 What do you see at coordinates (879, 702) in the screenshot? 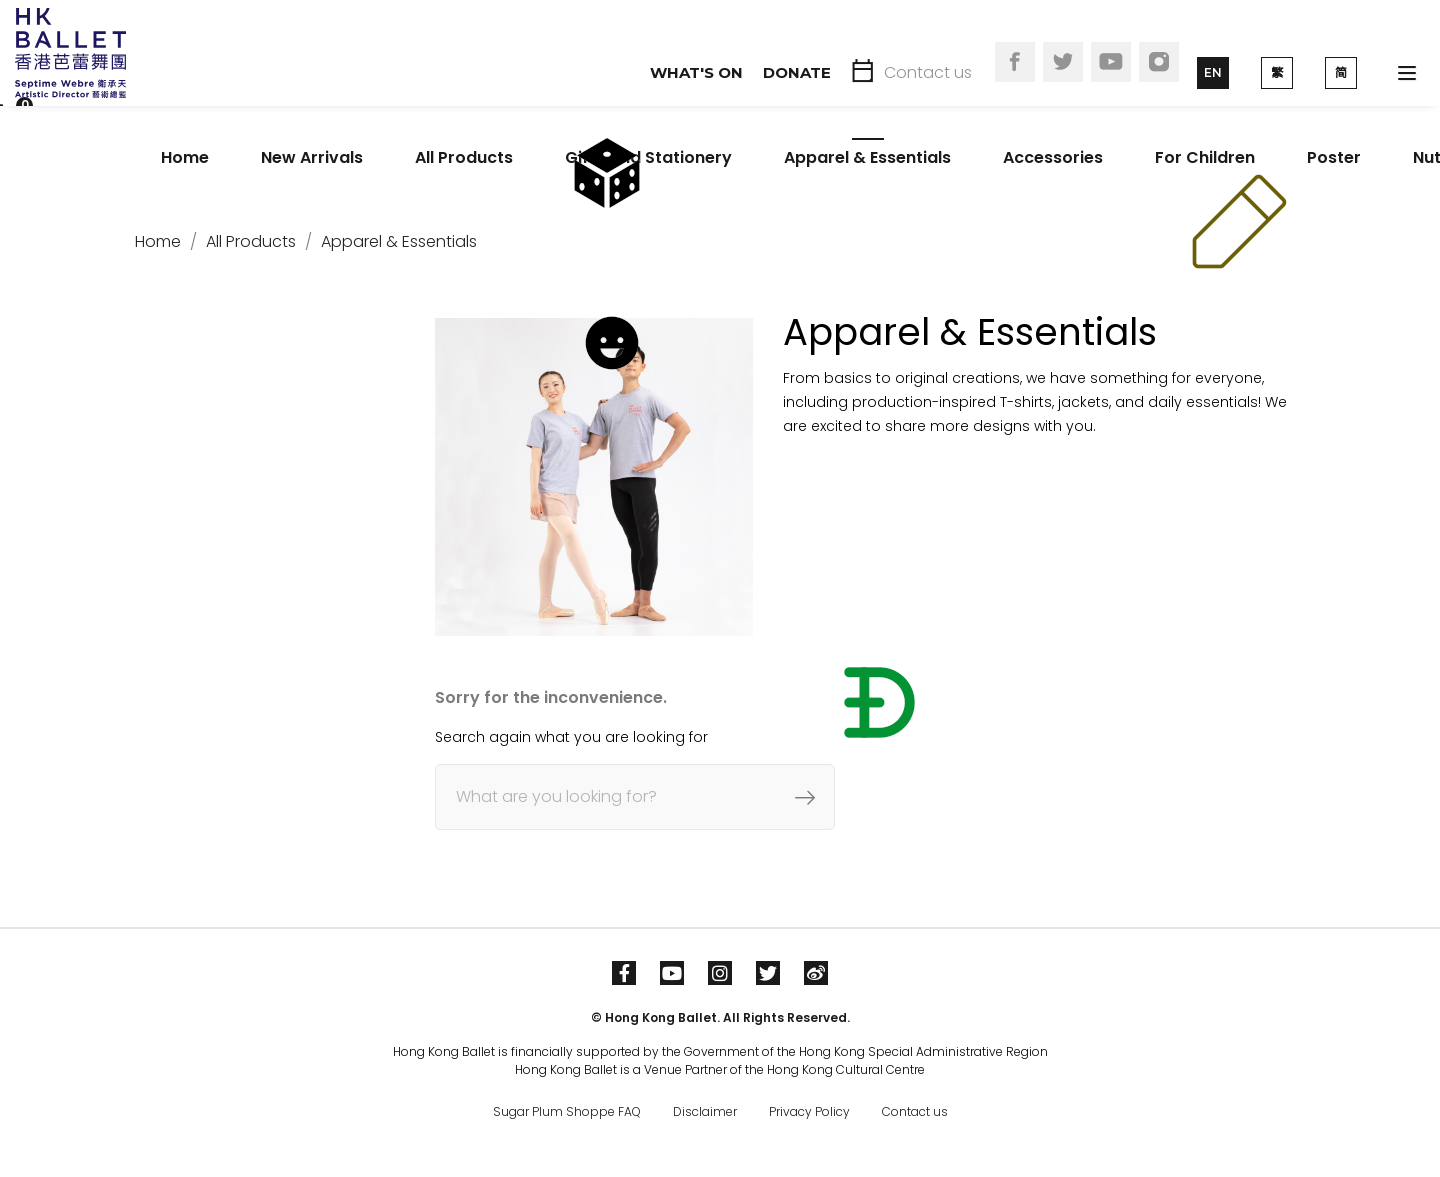
I see `view dogecoin balance or wallet` at bounding box center [879, 702].